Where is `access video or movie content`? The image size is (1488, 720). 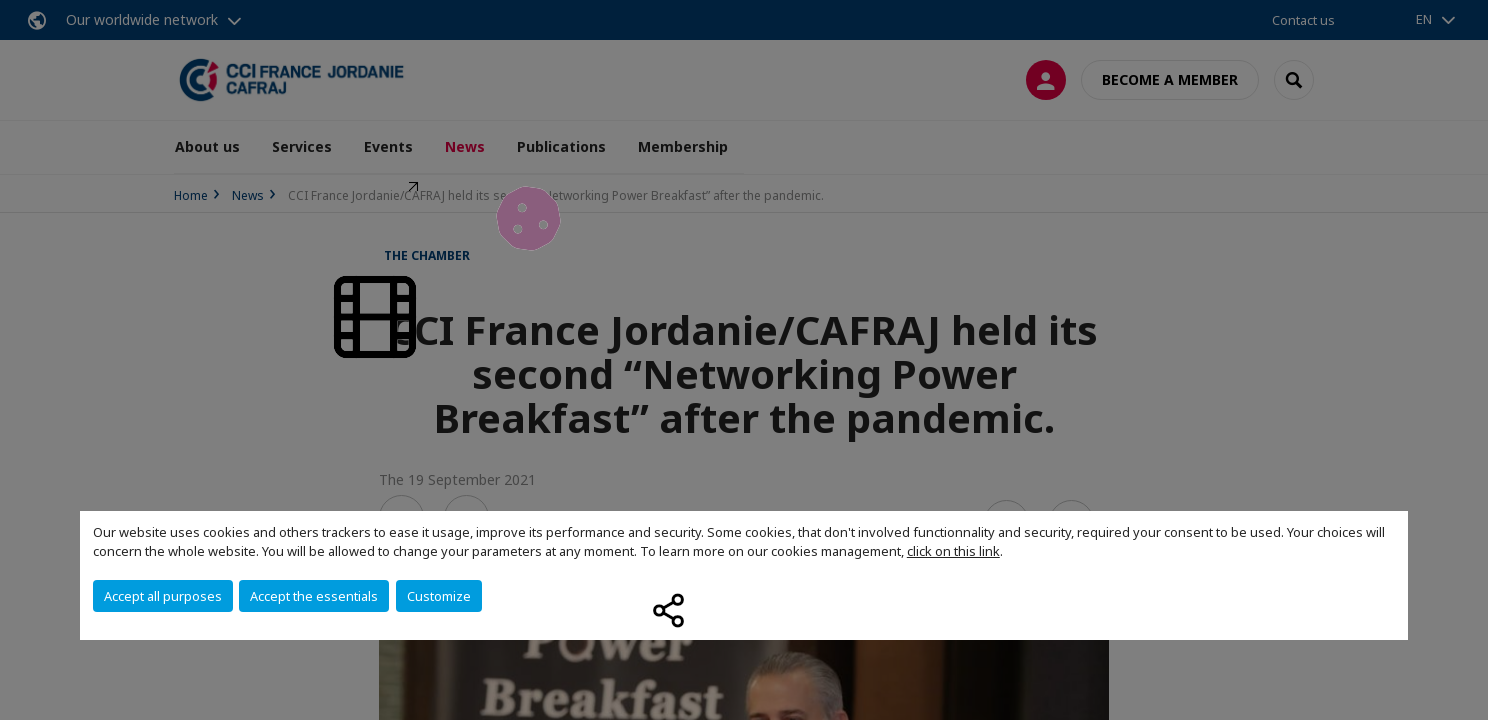 access video or movie content is located at coordinates (375, 317).